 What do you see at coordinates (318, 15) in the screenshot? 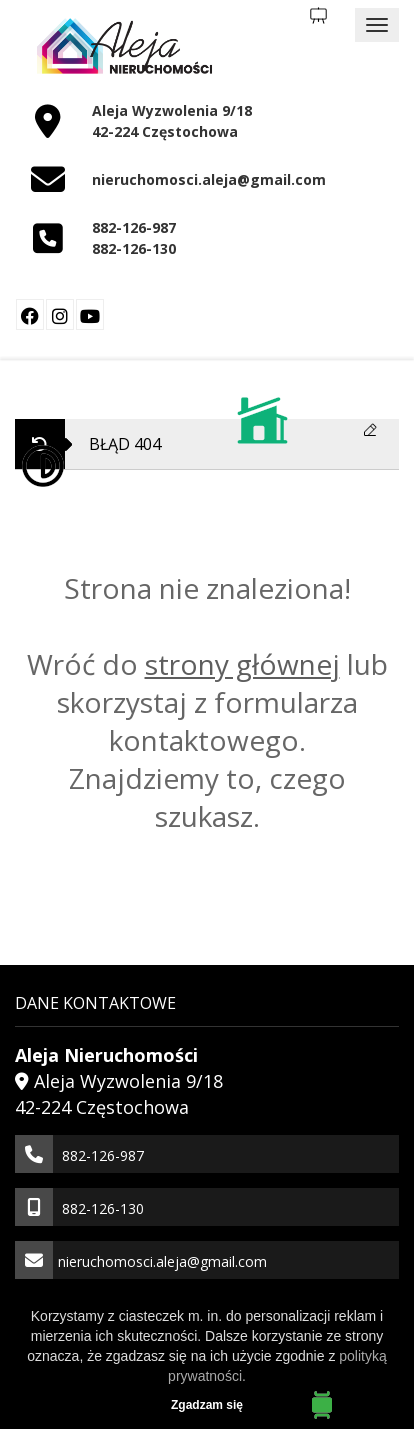
I see `open presentation or slideshow mode` at bounding box center [318, 15].